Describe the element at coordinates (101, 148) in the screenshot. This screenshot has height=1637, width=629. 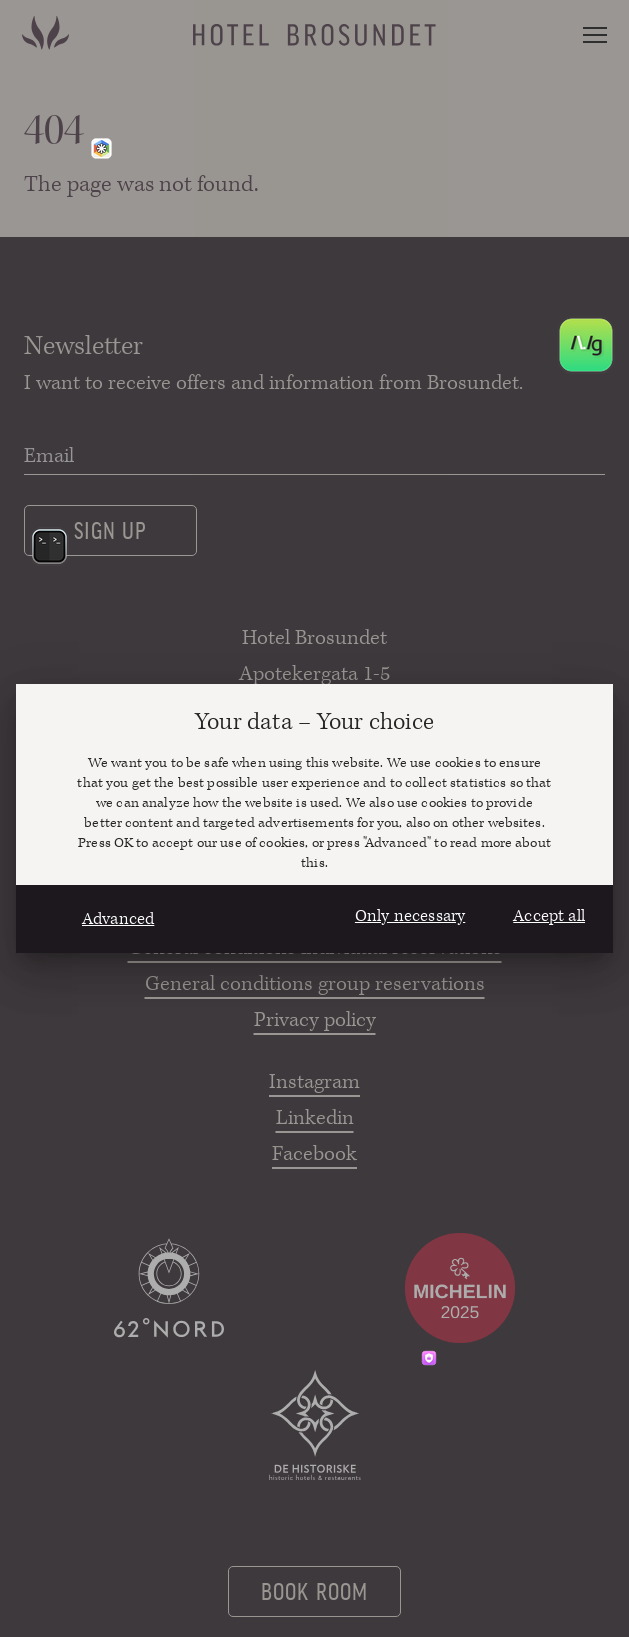
I see `open boxy svg vector graphics editor` at that location.